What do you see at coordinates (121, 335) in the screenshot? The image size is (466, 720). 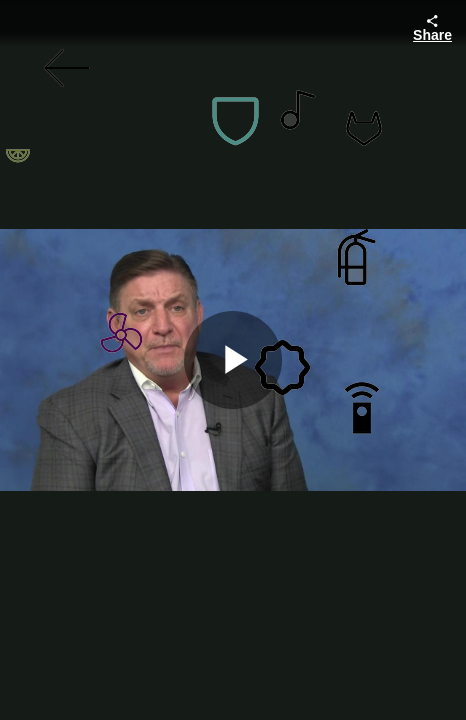 I see `adjust fan or ventilation settings` at bounding box center [121, 335].